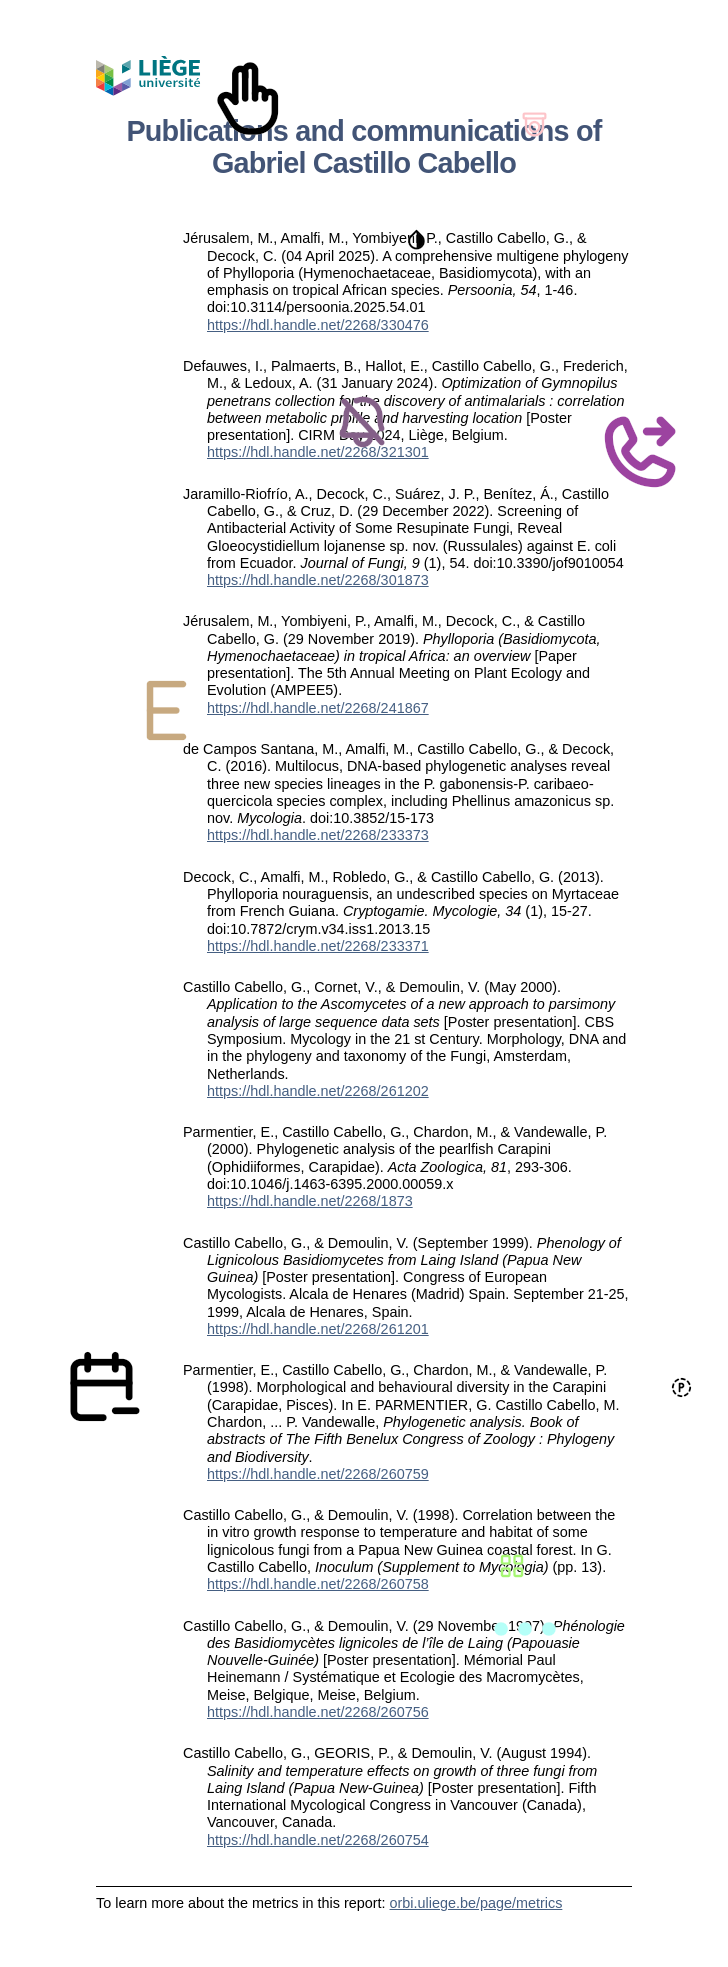  I want to click on toggle color inversion or contrast settings, so click(416, 239).